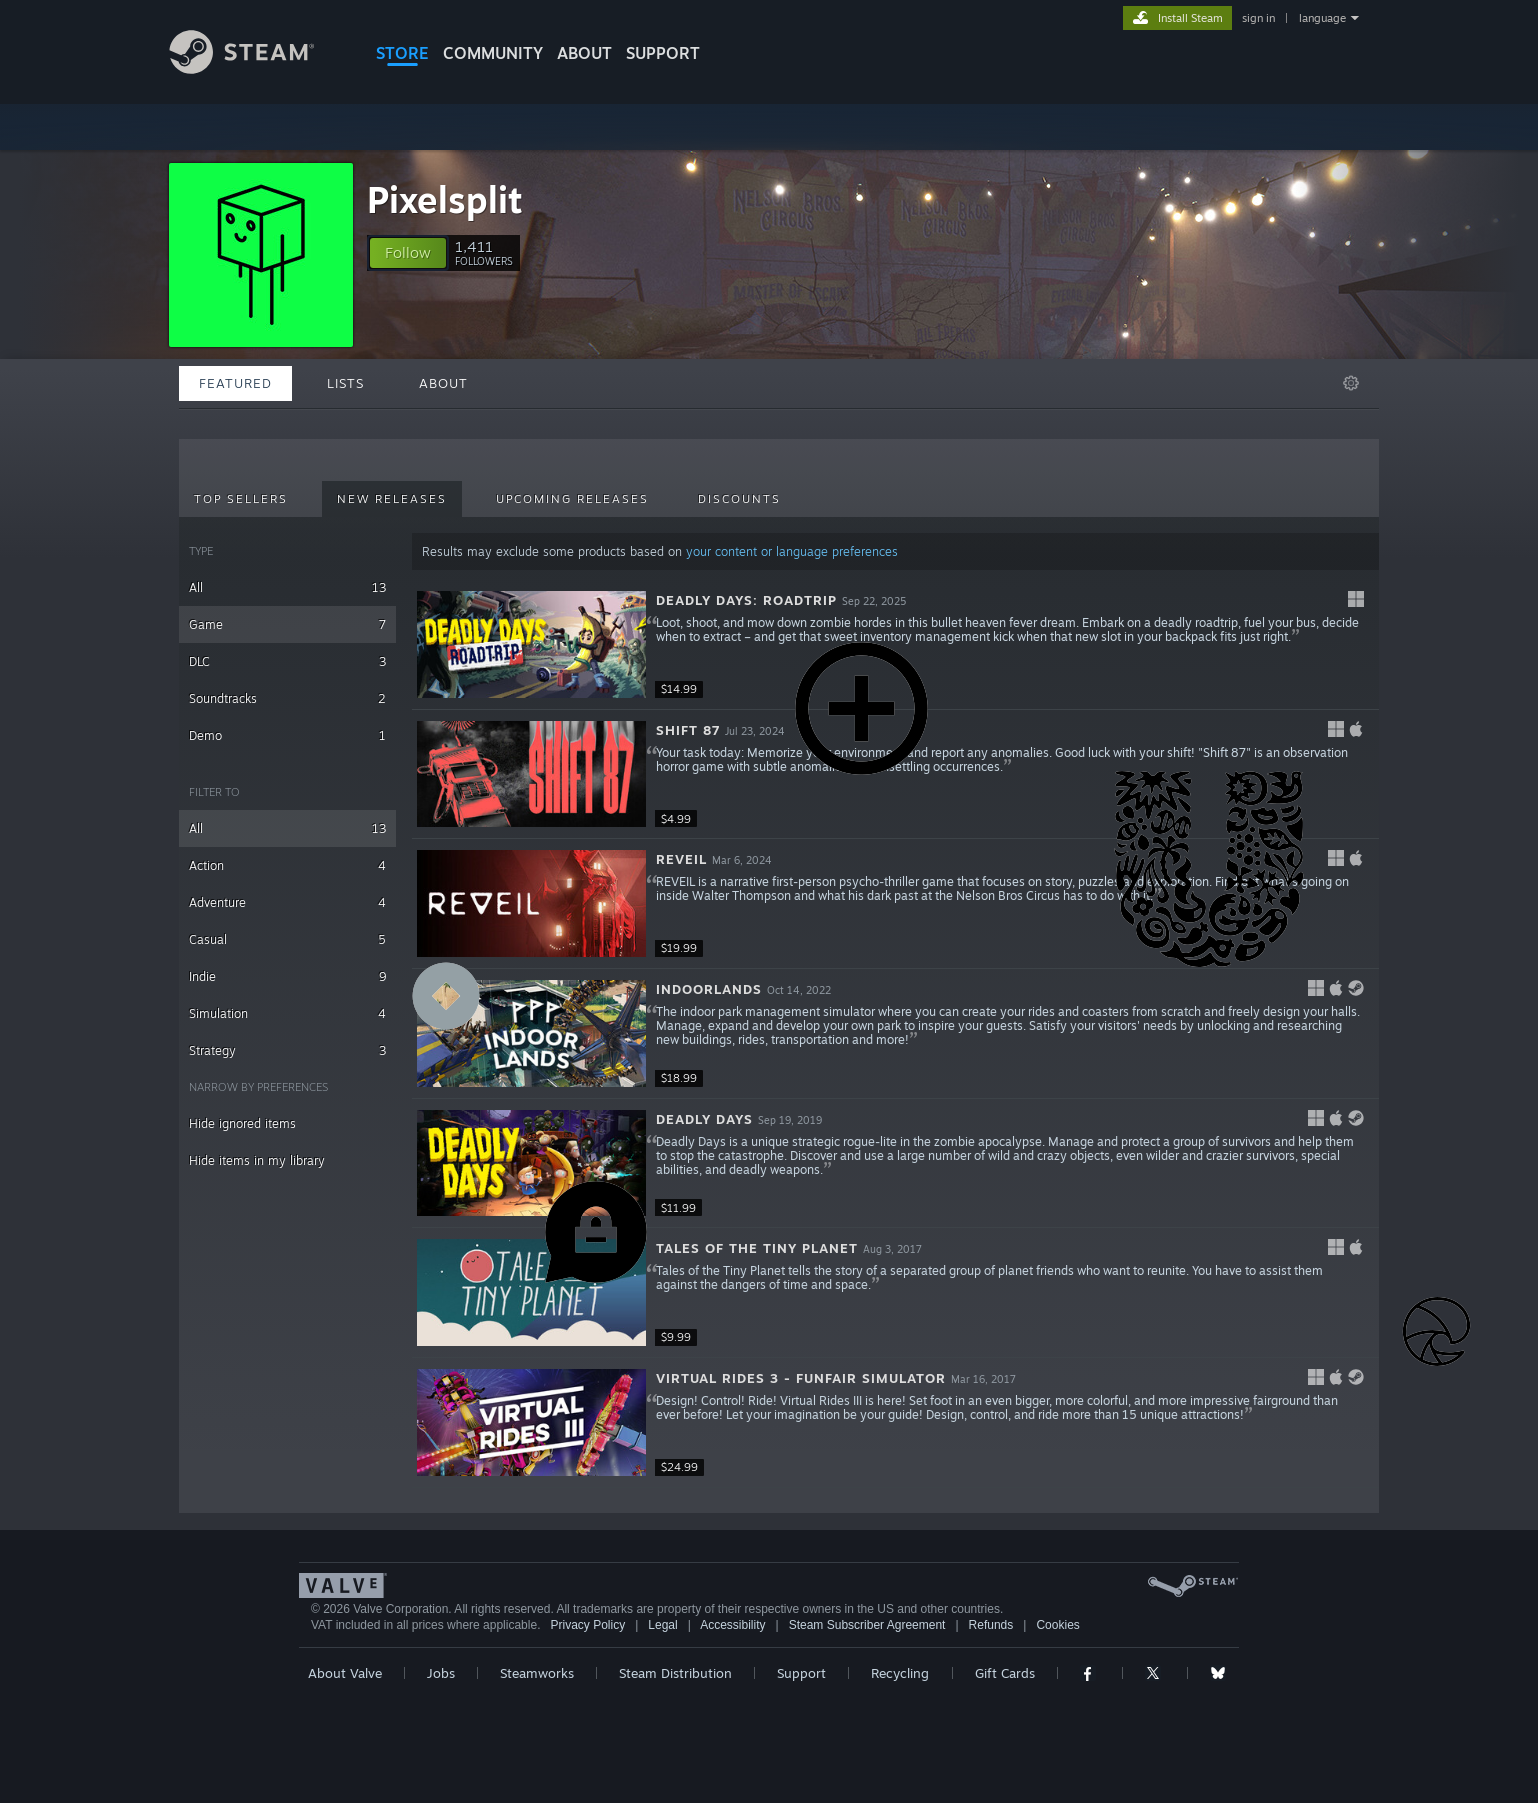 This screenshot has height=1803, width=1538. I want to click on open the Breaker podcast app, so click(1436, 1331).